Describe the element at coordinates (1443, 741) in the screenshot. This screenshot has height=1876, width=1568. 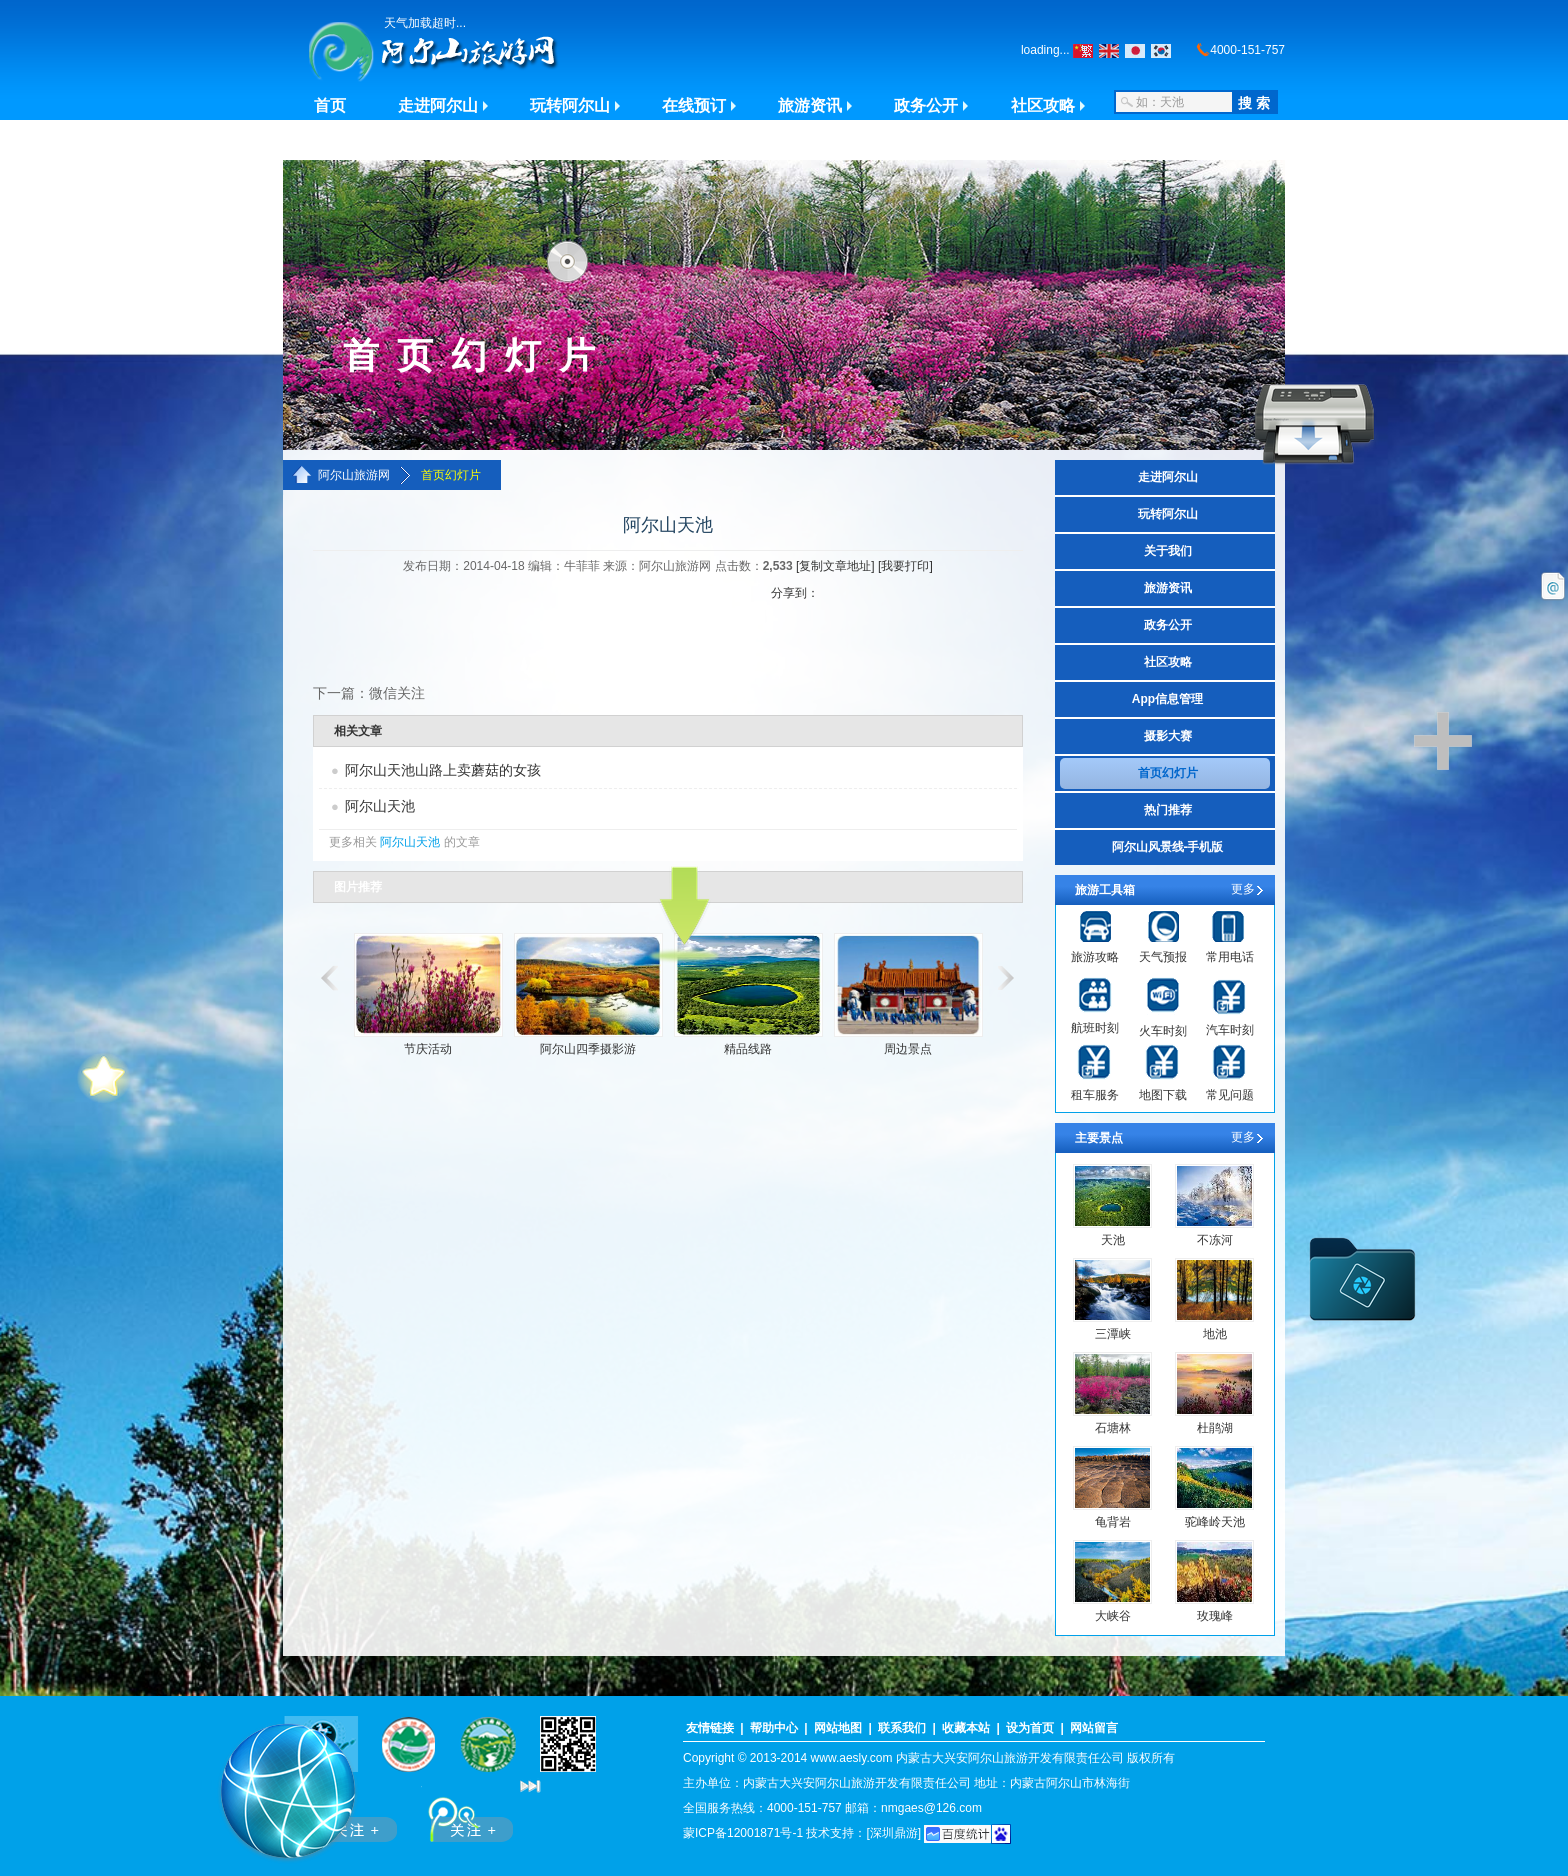
I see `add a new item to a list` at that location.